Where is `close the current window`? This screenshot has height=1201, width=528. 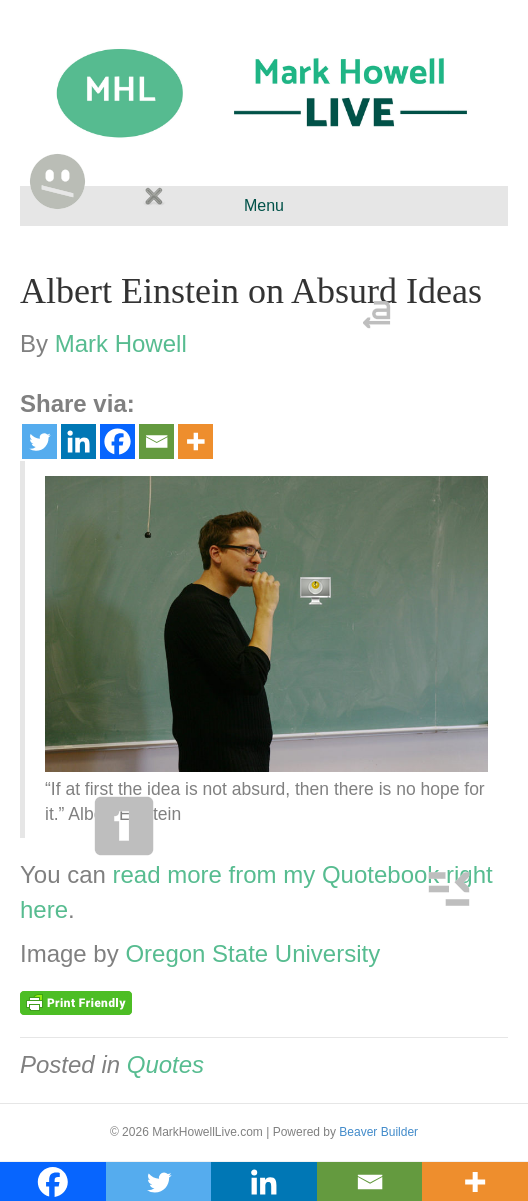 close the current window is located at coordinates (153, 196).